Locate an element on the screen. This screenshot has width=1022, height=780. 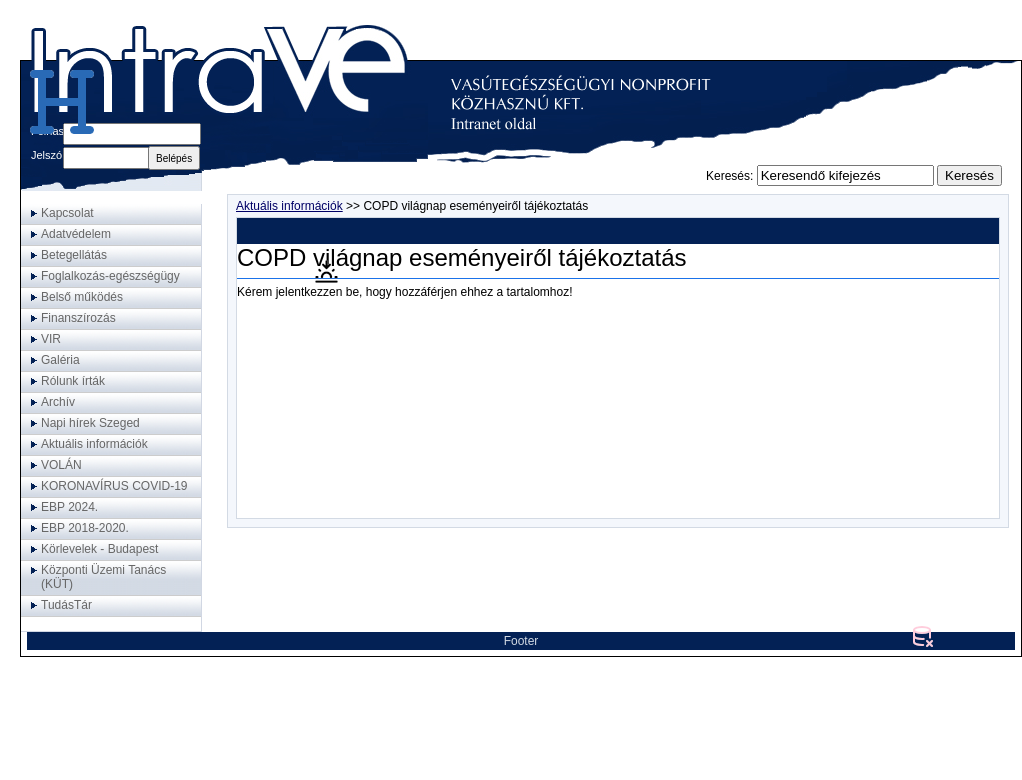
delete or remove a database is located at coordinates (922, 636).